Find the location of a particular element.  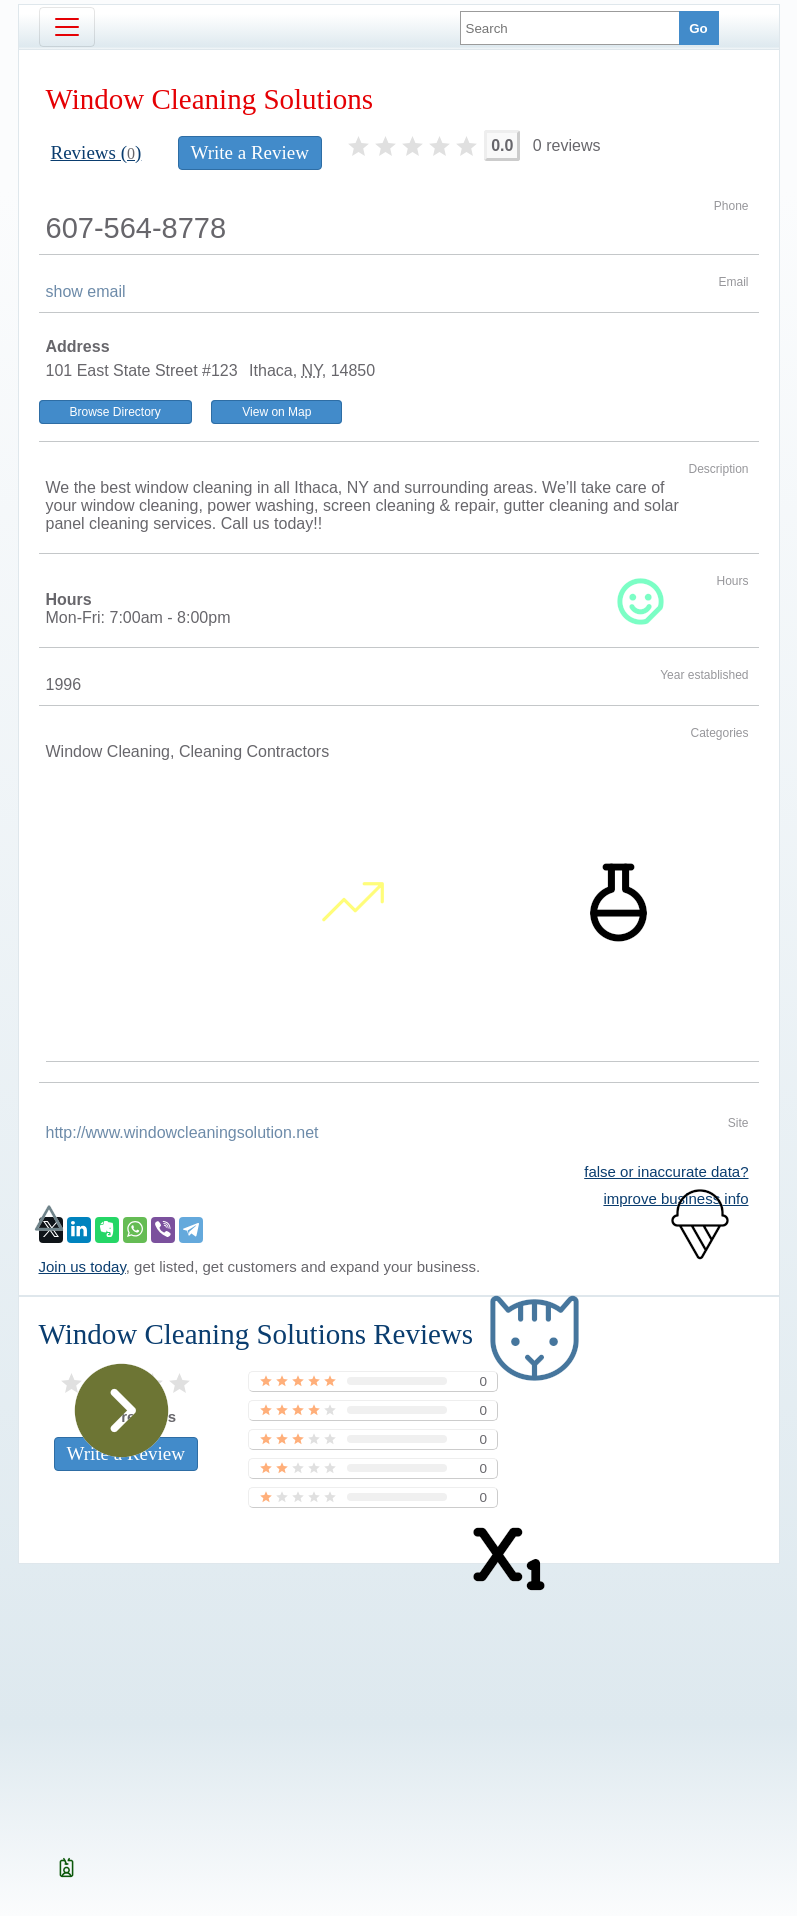

view employee badge or identification is located at coordinates (66, 1867).